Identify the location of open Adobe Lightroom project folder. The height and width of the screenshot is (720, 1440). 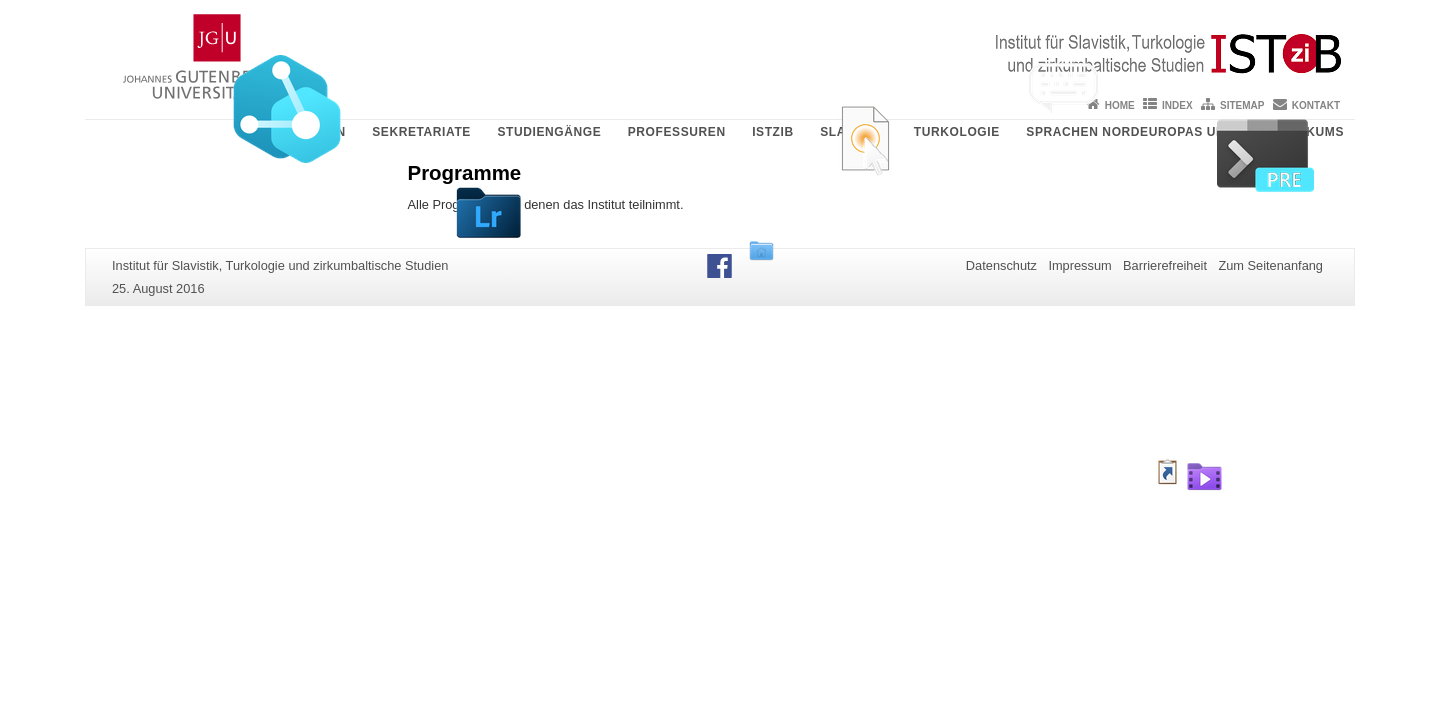
(488, 214).